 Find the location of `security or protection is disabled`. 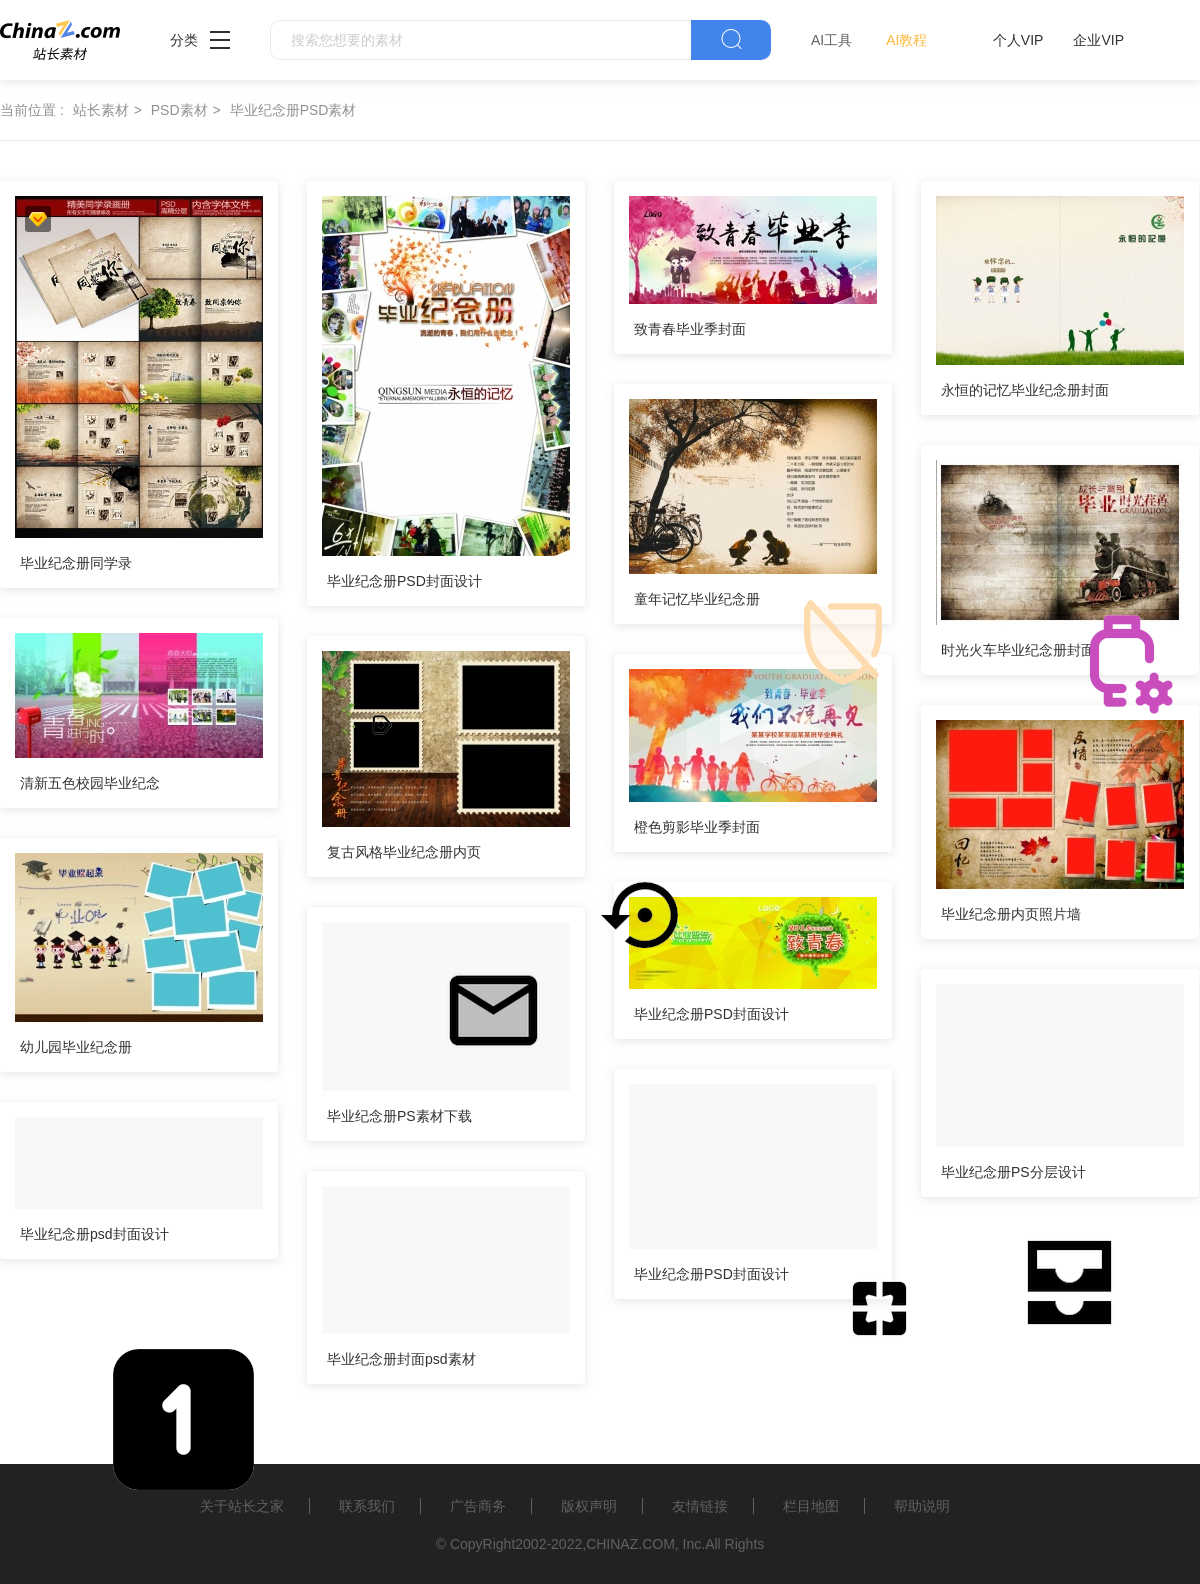

security or protection is disabled is located at coordinates (843, 639).